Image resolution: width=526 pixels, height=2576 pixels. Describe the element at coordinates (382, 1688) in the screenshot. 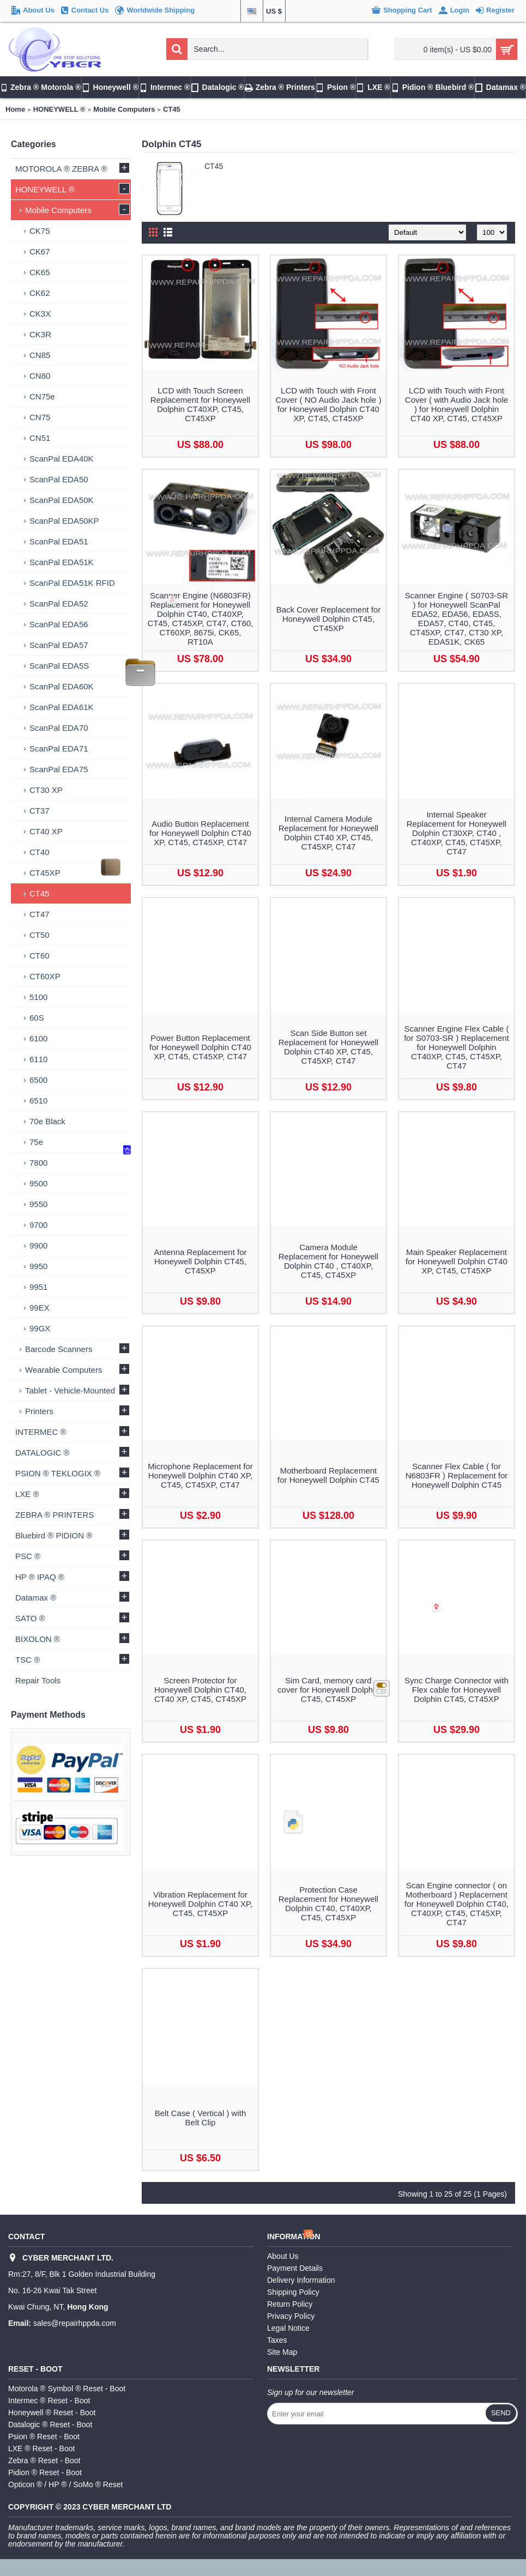

I see `open unity tweak tool settings` at that location.